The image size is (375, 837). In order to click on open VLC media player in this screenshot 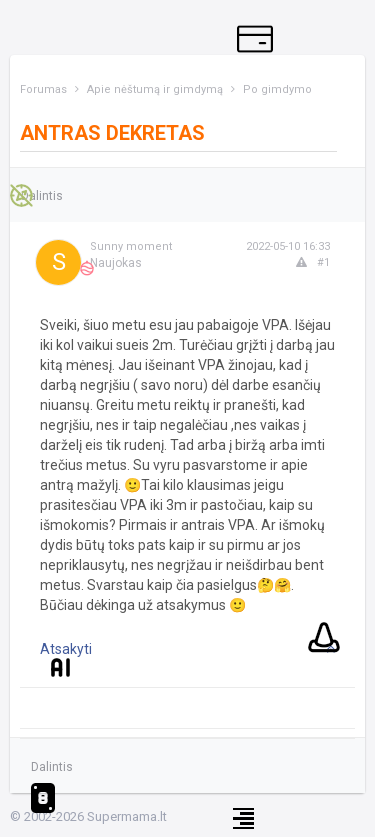, I will do `click(324, 638)`.